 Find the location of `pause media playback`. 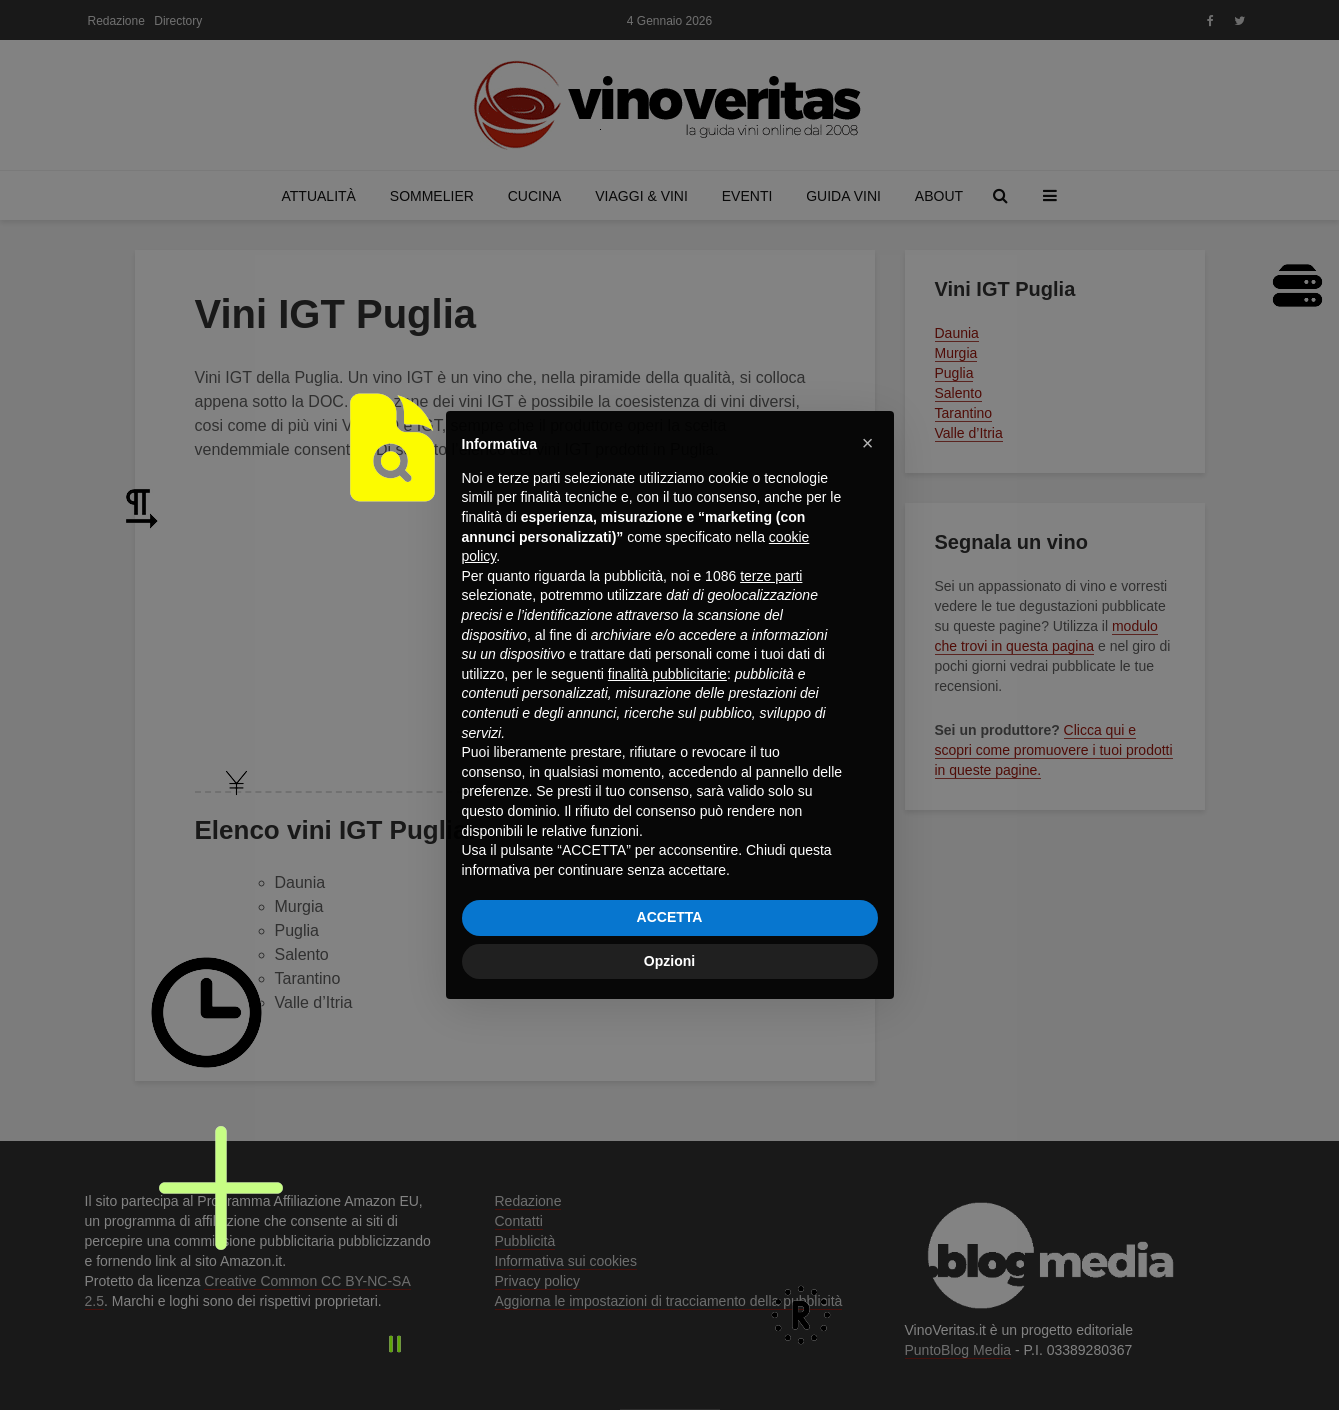

pause media playback is located at coordinates (395, 1344).